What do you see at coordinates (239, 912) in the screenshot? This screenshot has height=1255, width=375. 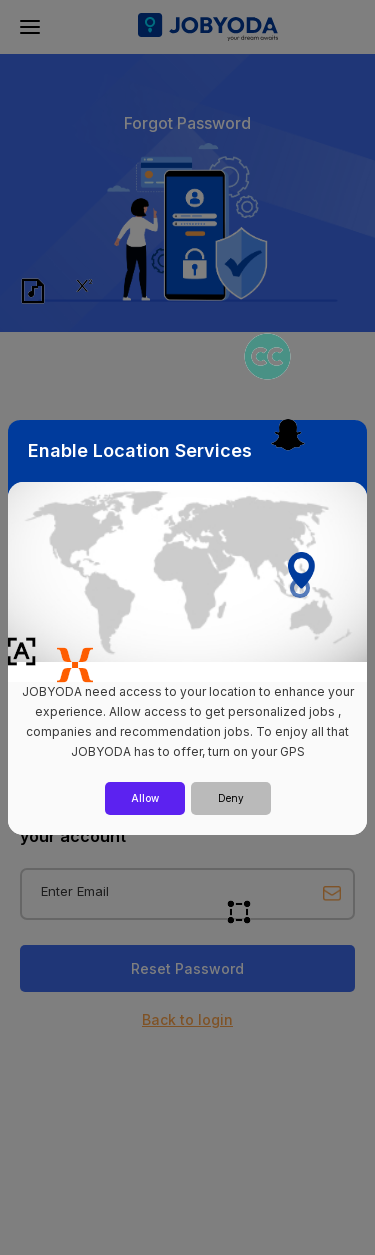 I see `access shape tools or vector editing` at bounding box center [239, 912].